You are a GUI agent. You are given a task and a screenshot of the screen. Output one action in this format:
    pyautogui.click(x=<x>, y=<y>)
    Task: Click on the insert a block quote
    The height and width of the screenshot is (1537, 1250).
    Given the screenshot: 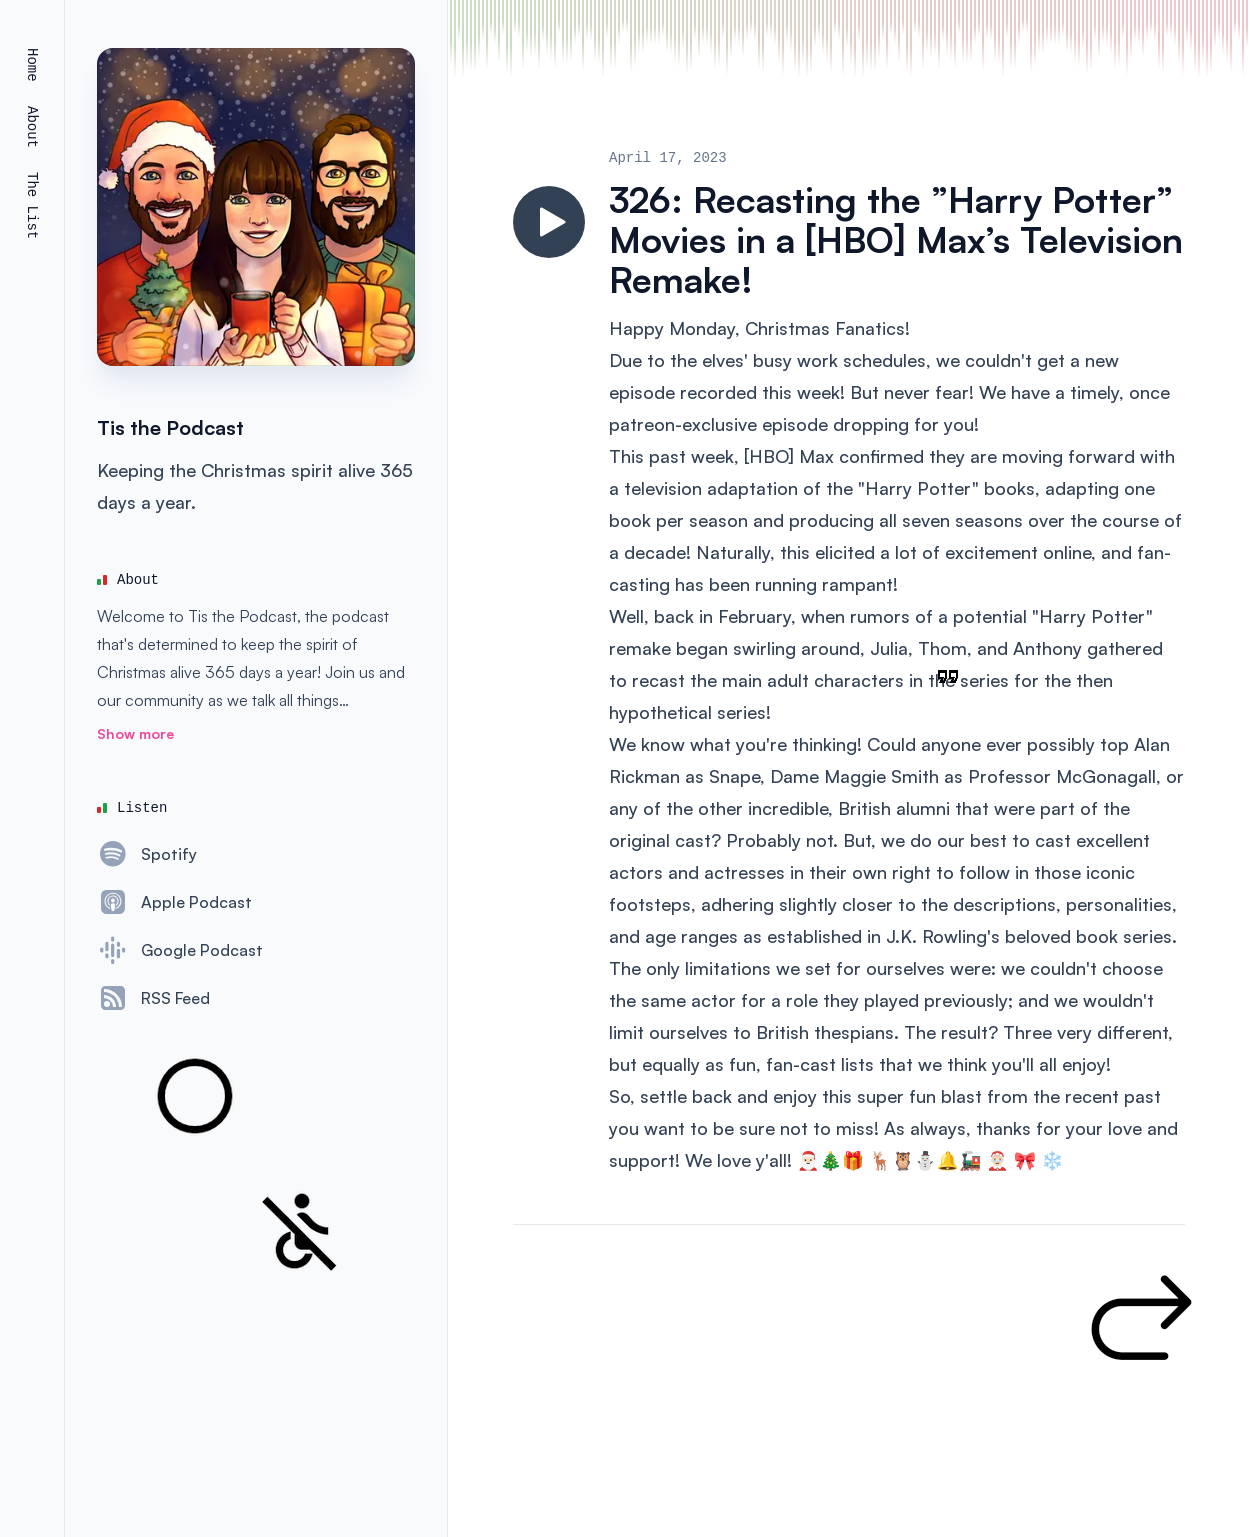 What is the action you would take?
    pyautogui.click(x=948, y=677)
    